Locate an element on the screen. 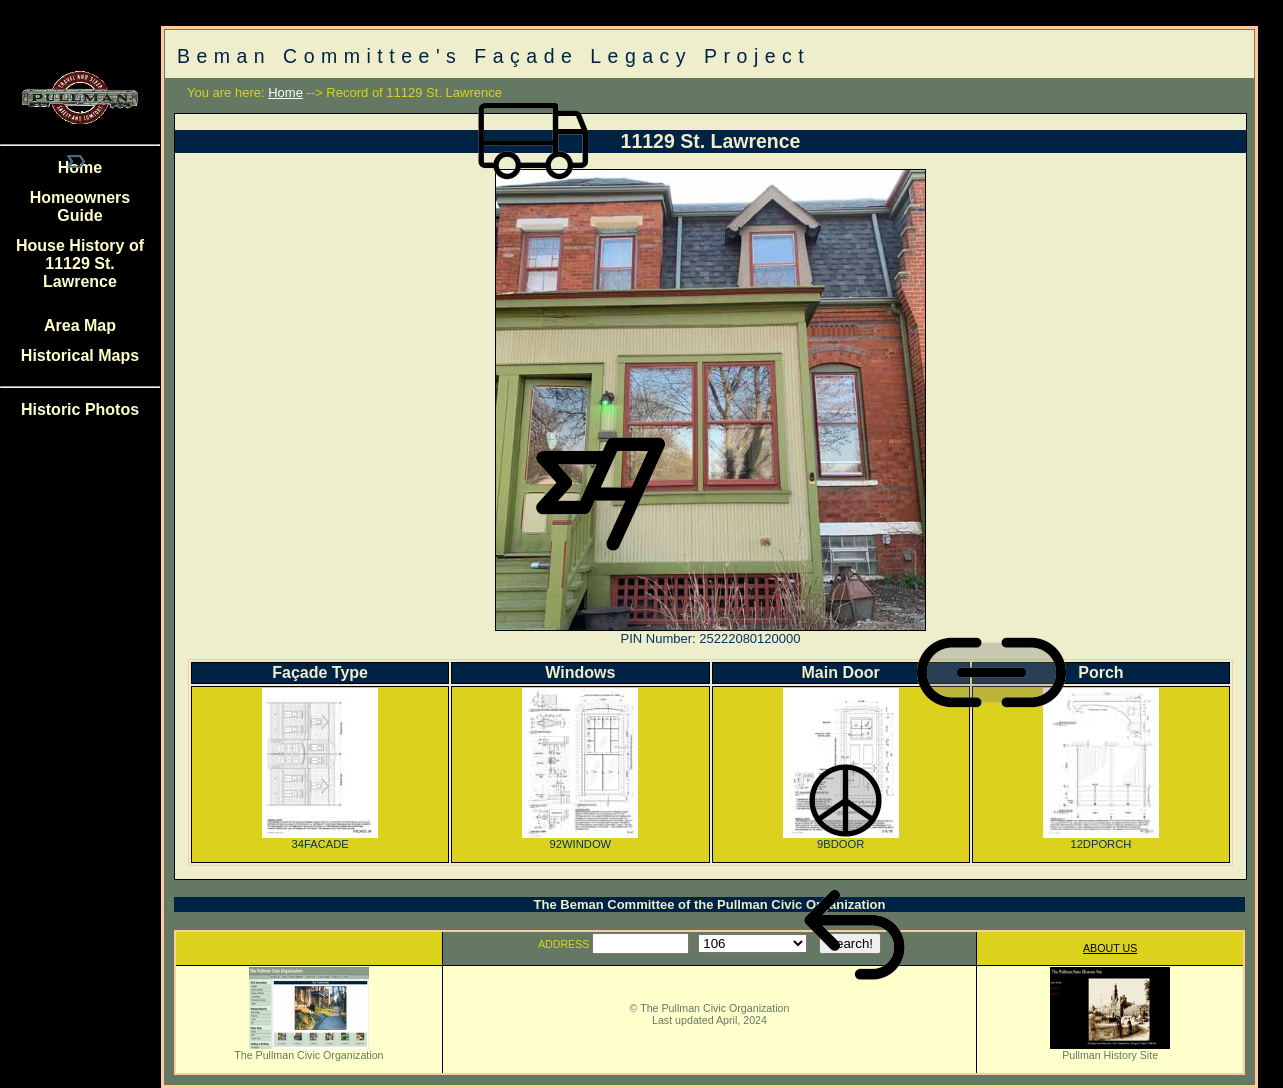 The width and height of the screenshot is (1283, 1088). copy or share a link is located at coordinates (991, 672).